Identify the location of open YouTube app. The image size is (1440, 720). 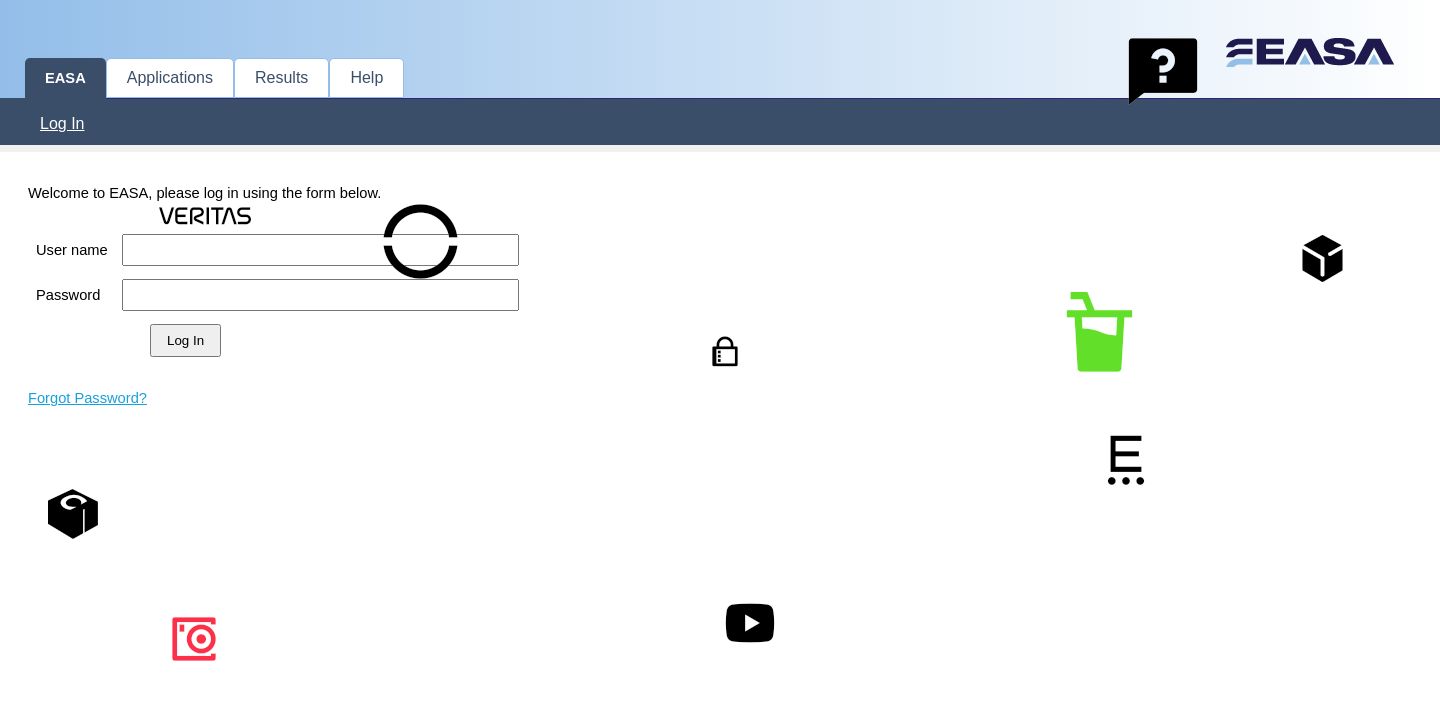
(750, 623).